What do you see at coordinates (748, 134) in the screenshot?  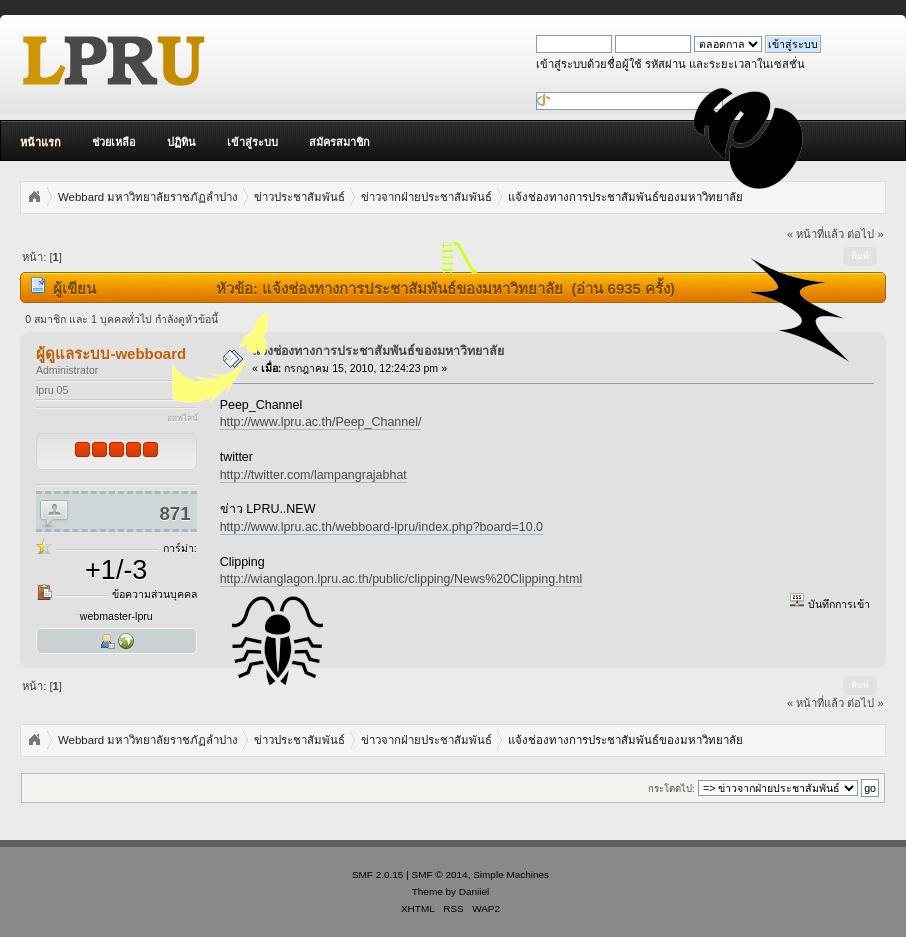 I see `access boxing or fighting game mode` at bounding box center [748, 134].